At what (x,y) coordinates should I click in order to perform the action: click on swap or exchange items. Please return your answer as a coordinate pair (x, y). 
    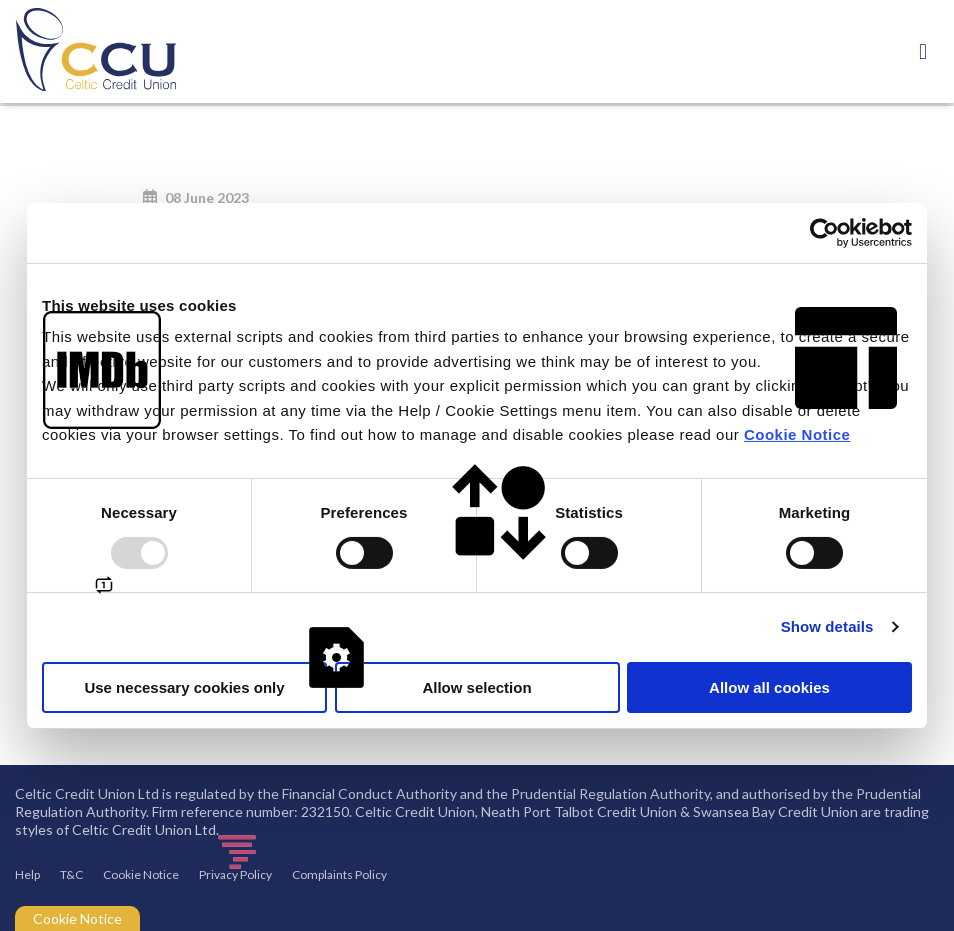
    Looking at the image, I should click on (499, 512).